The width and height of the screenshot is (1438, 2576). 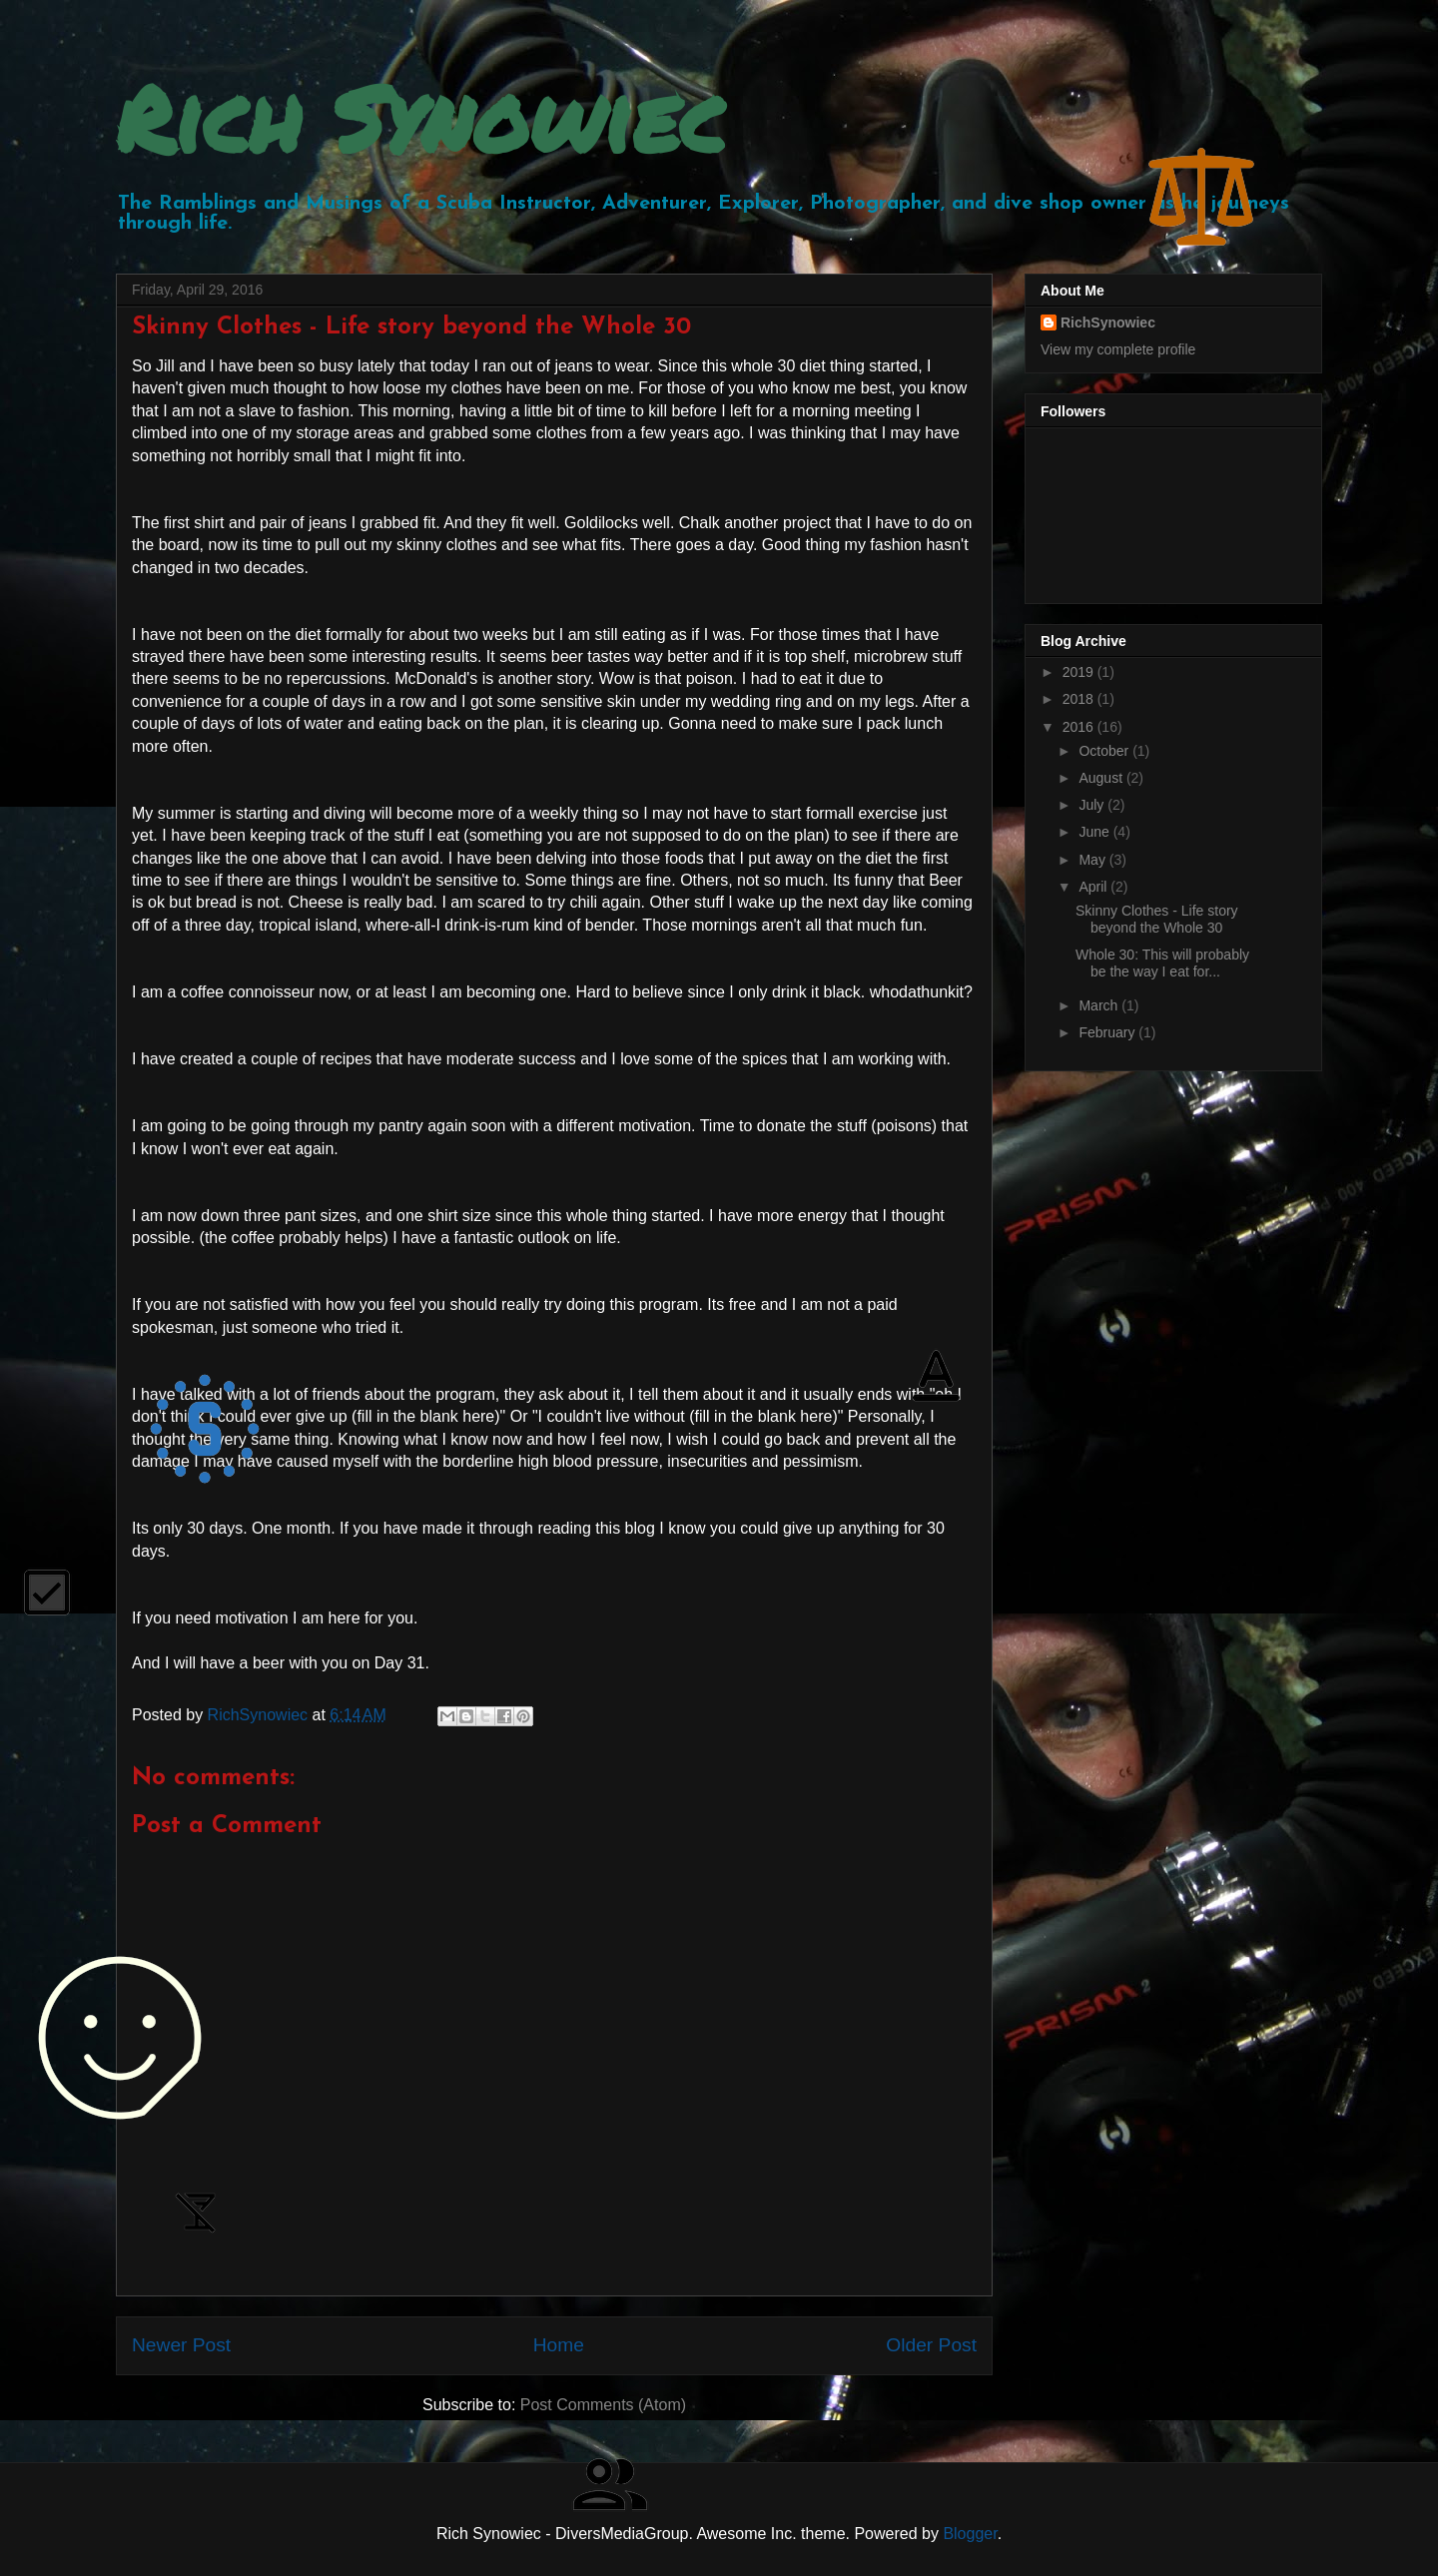 What do you see at coordinates (610, 2484) in the screenshot?
I see `view group members` at bounding box center [610, 2484].